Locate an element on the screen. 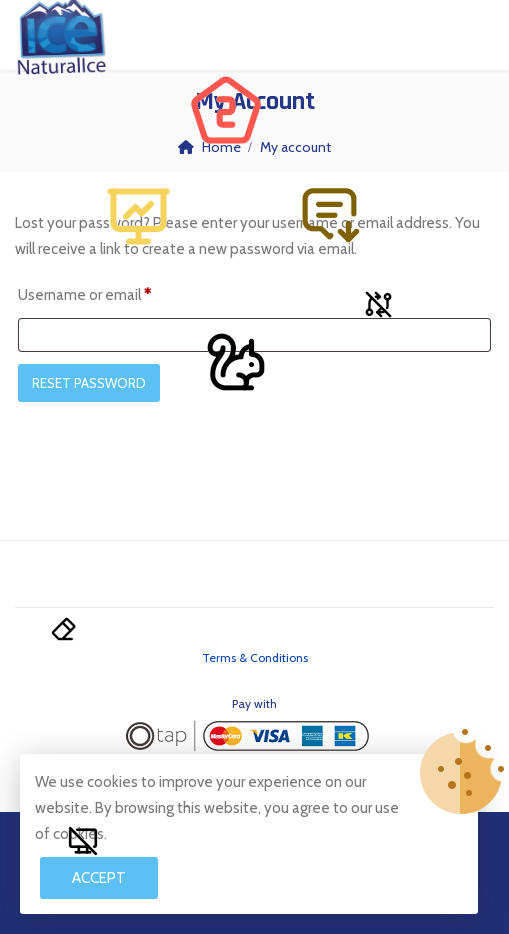  exchange or swap feature is disabled is located at coordinates (378, 304).